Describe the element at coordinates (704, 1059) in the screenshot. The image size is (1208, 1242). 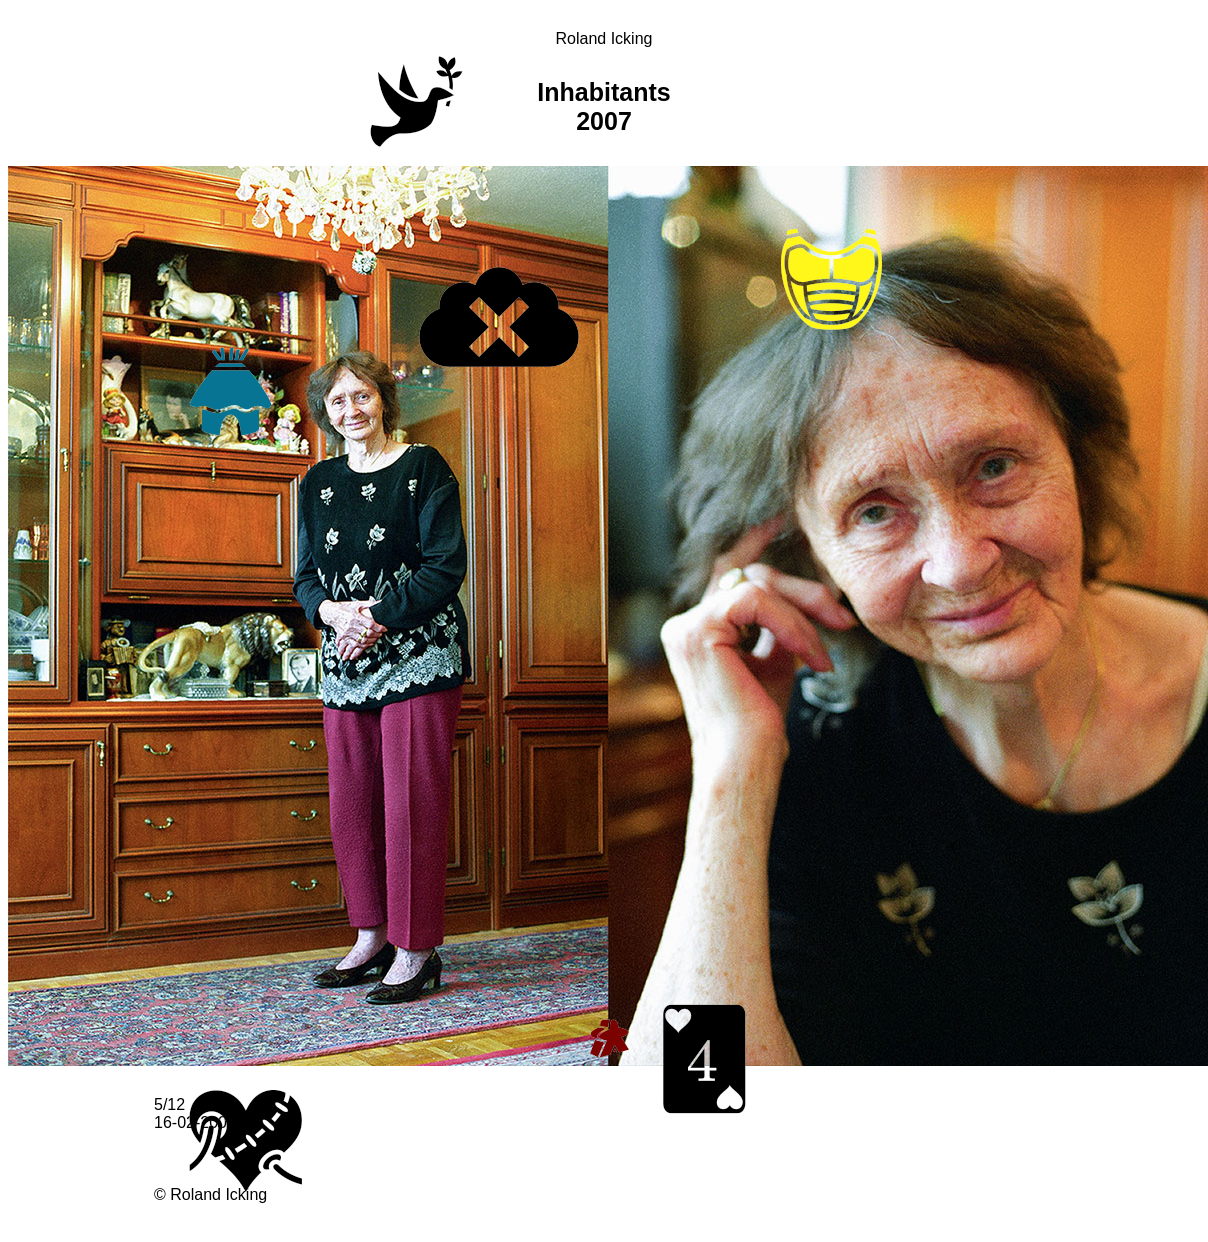
I see `four of hearts playing card` at that location.